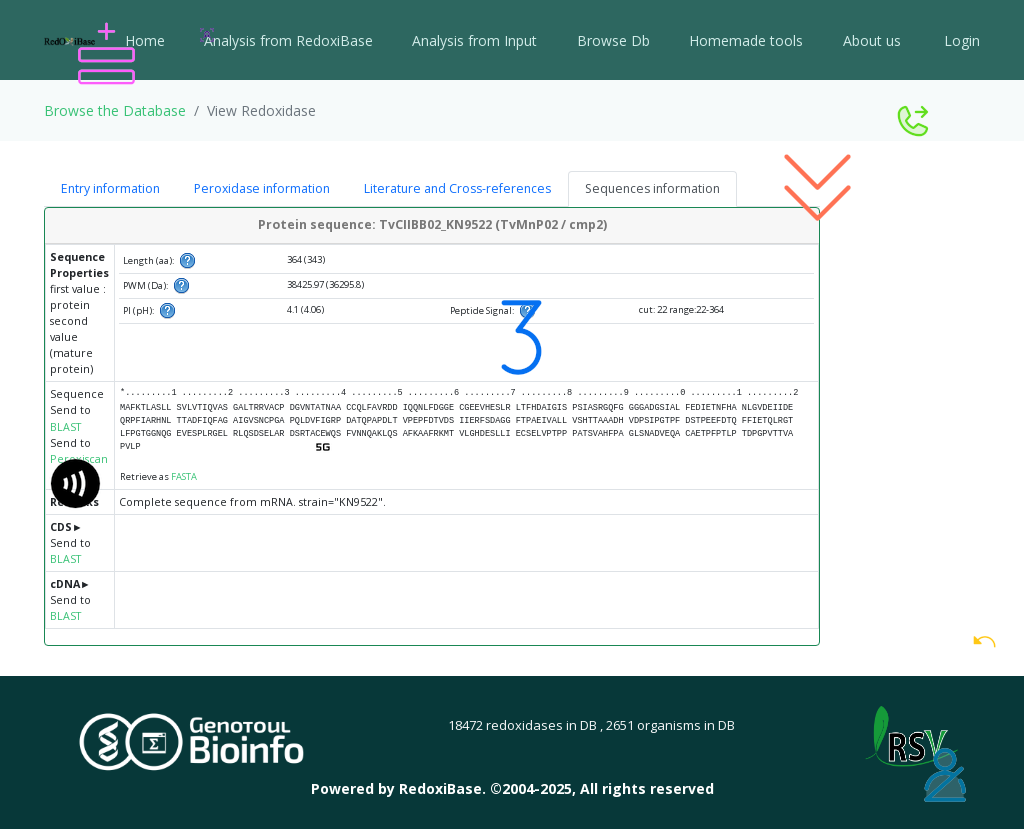  Describe the element at coordinates (106, 58) in the screenshot. I see `add a new row at the top` at that location.